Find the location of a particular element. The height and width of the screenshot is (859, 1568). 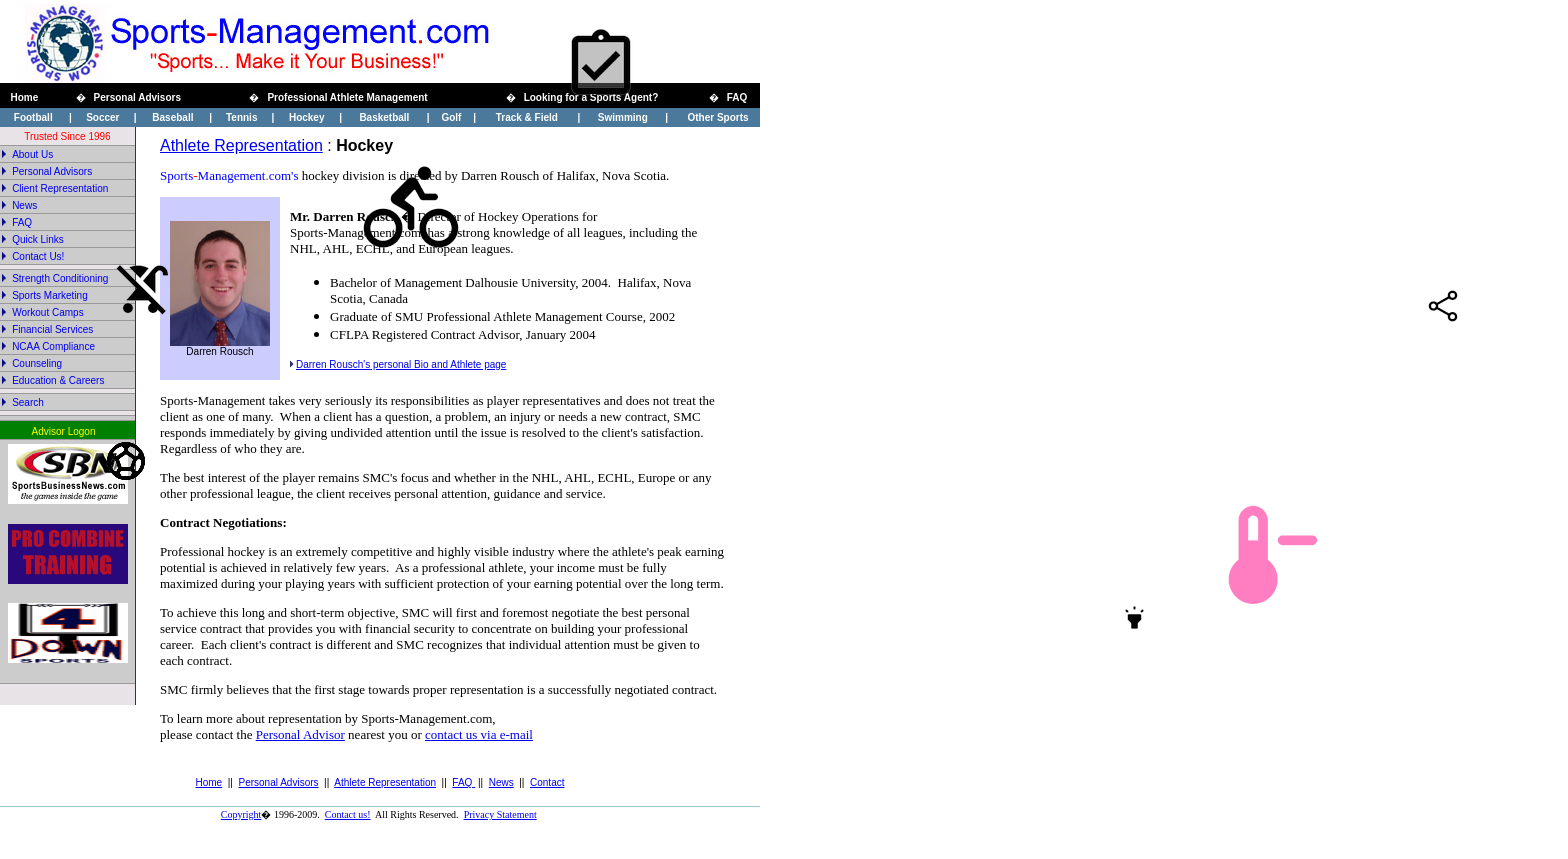

decrease temperature setting is located at coordinates (1263, 555).